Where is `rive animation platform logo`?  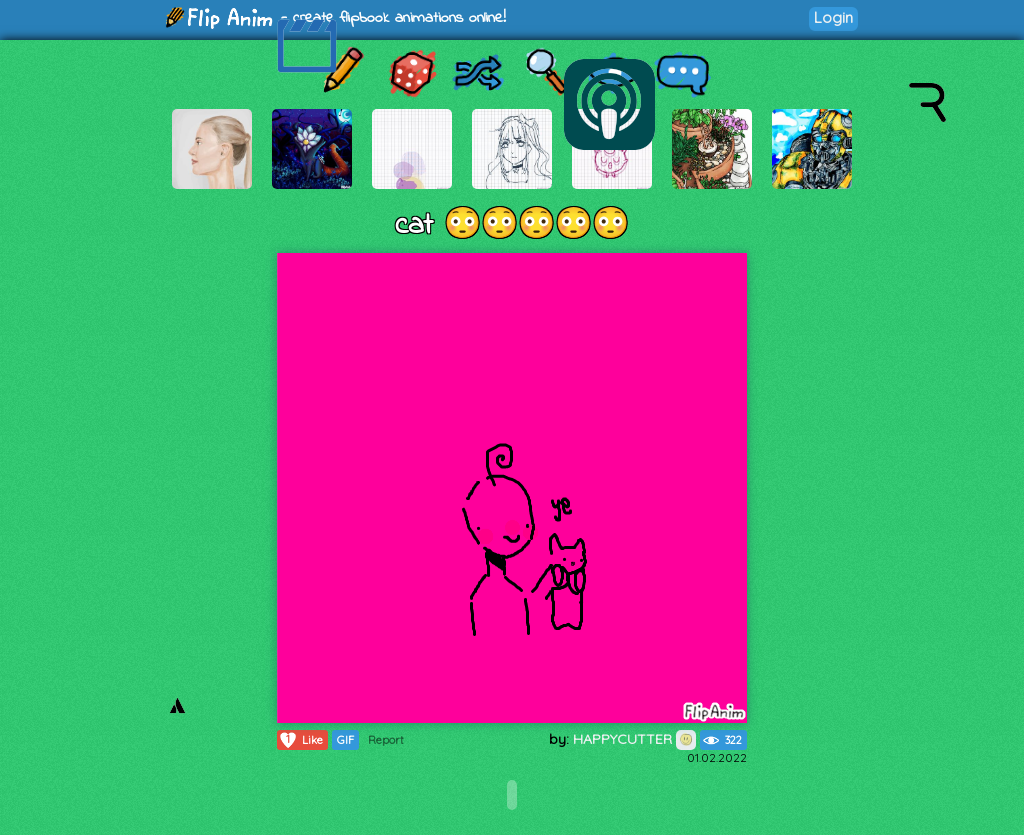 rive animation platform logo is located at coordinates (927, 102).